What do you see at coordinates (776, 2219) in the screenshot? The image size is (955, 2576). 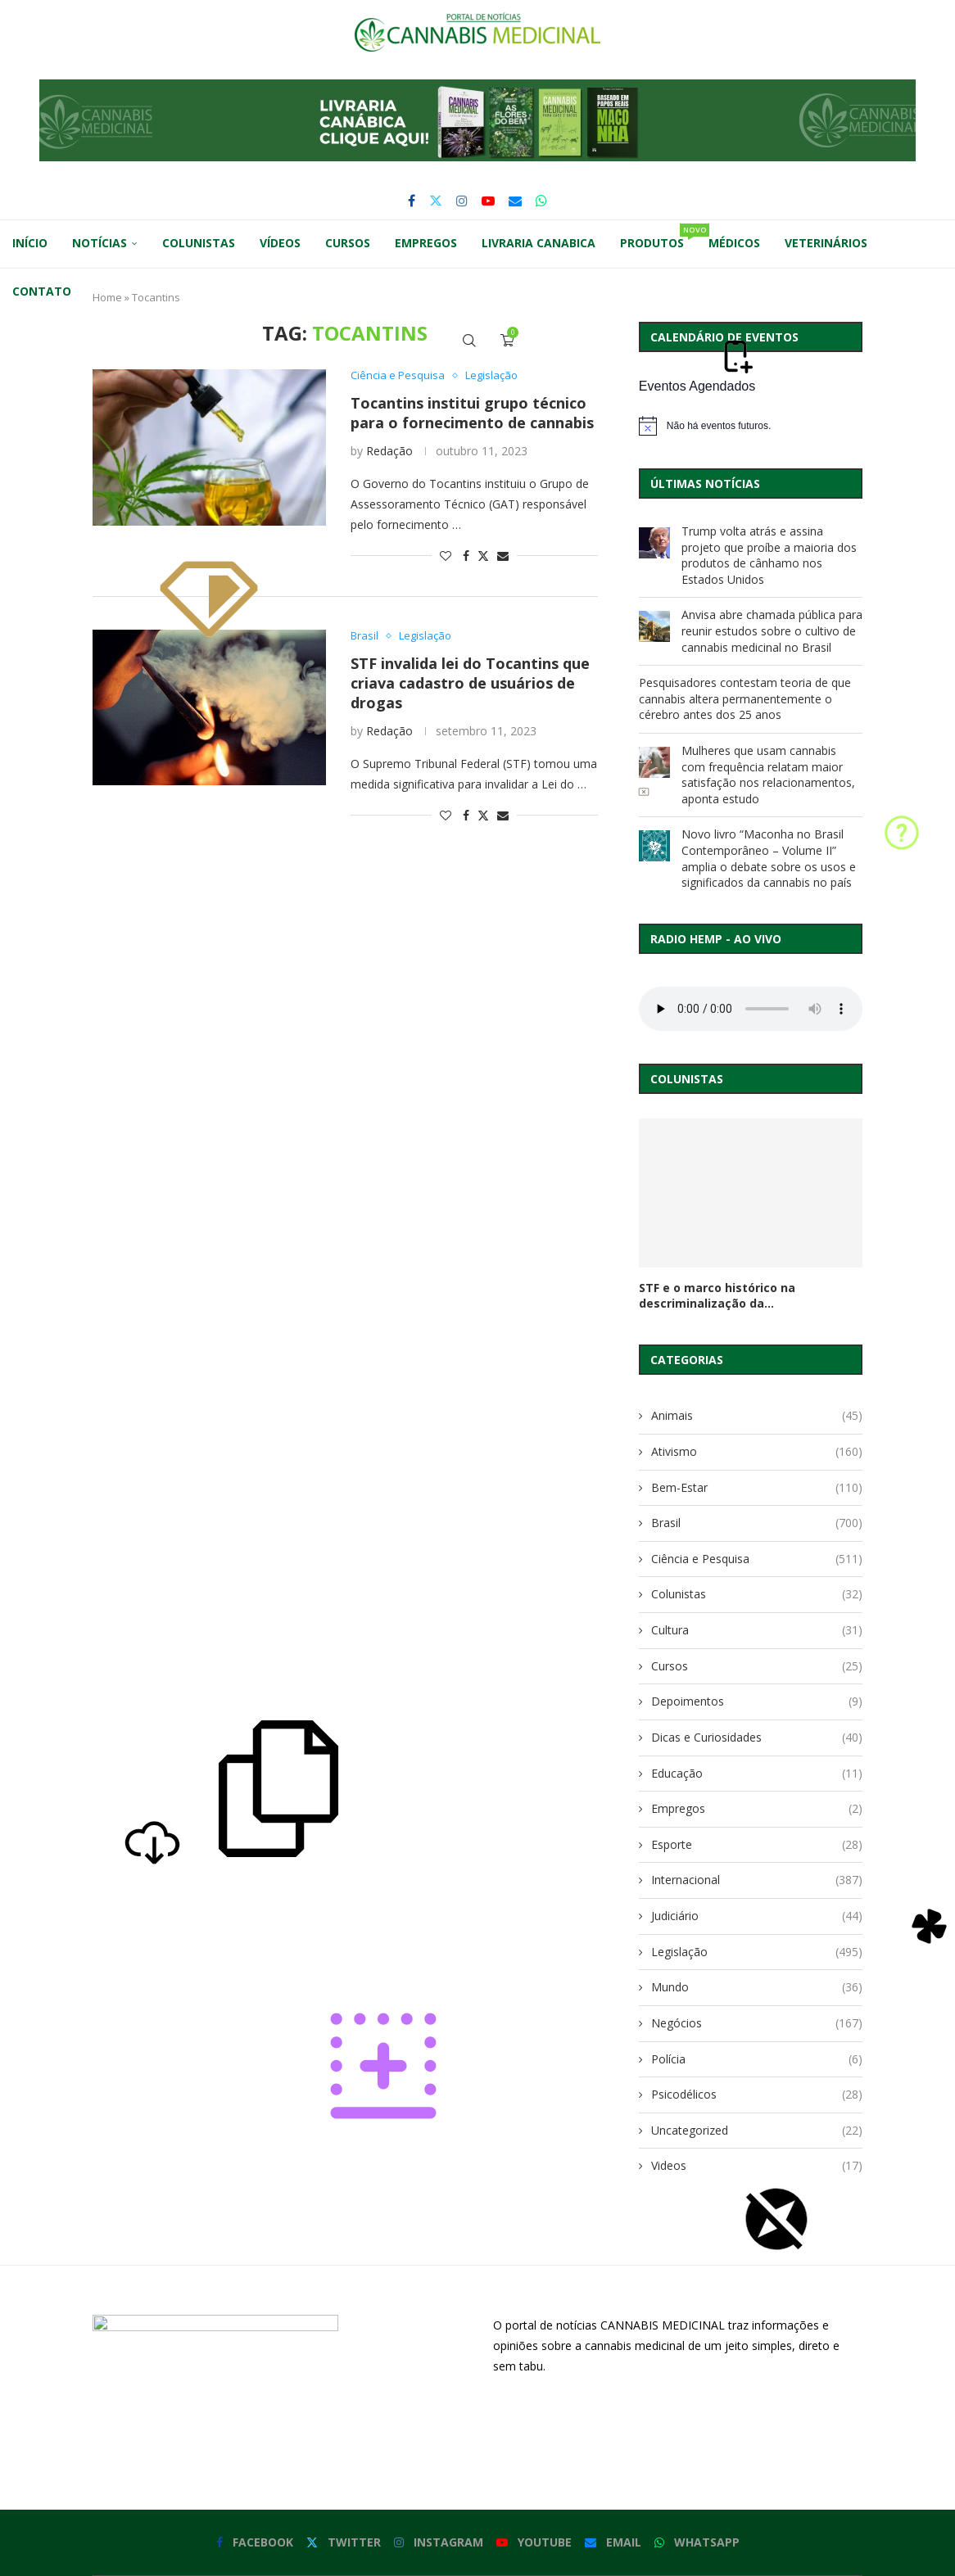 I see `disable compass or navigation mode` at bounding box center [776, 2219].